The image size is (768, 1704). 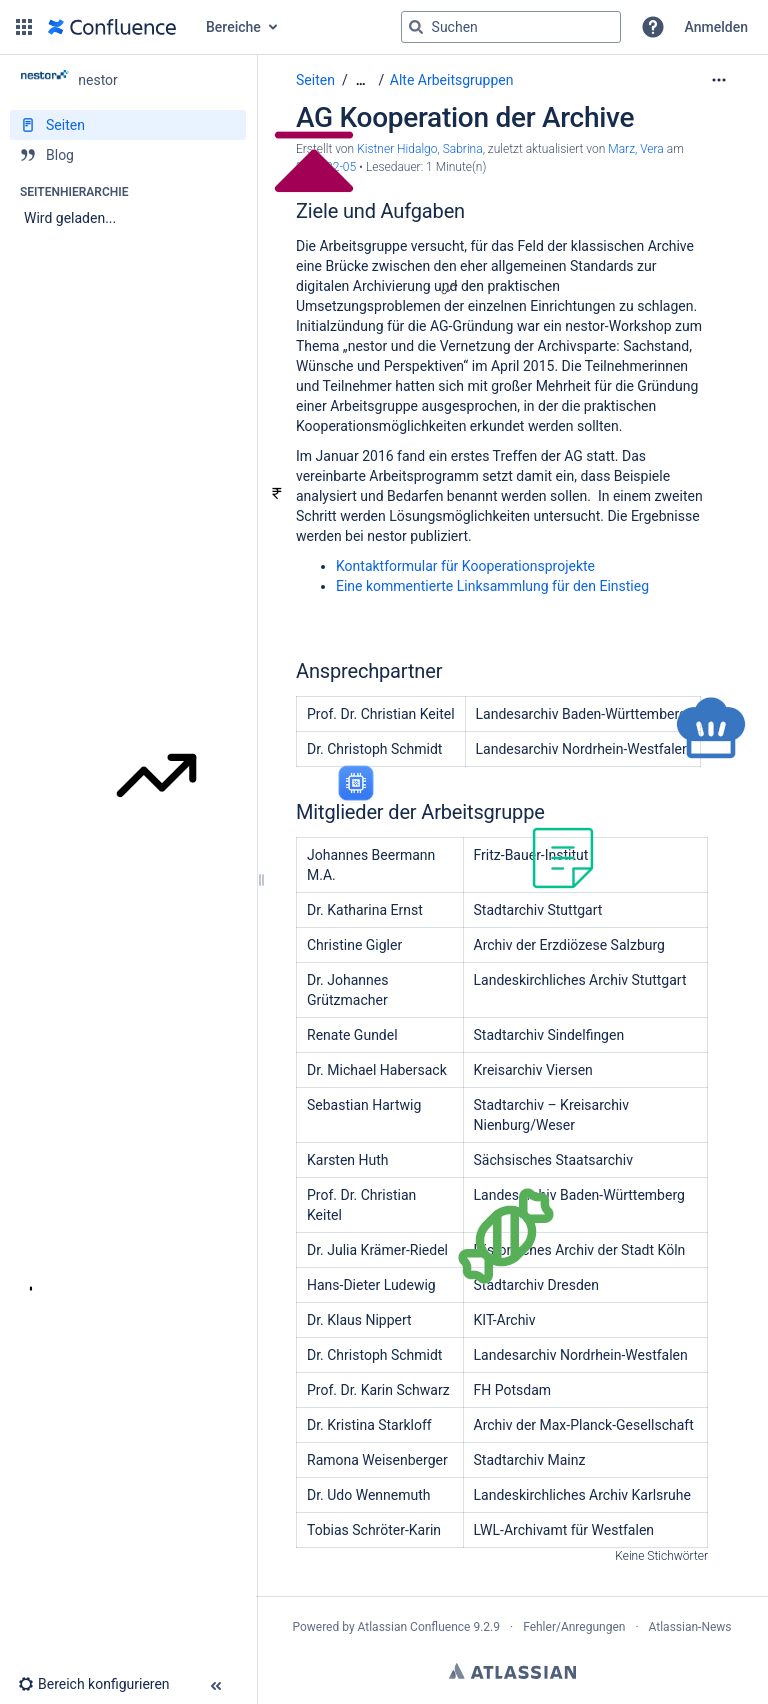 What do you see at coordinates (356, 783) in the screenshot?
I see `browse electronics or hardware apps` at bounding box center [356, 783].